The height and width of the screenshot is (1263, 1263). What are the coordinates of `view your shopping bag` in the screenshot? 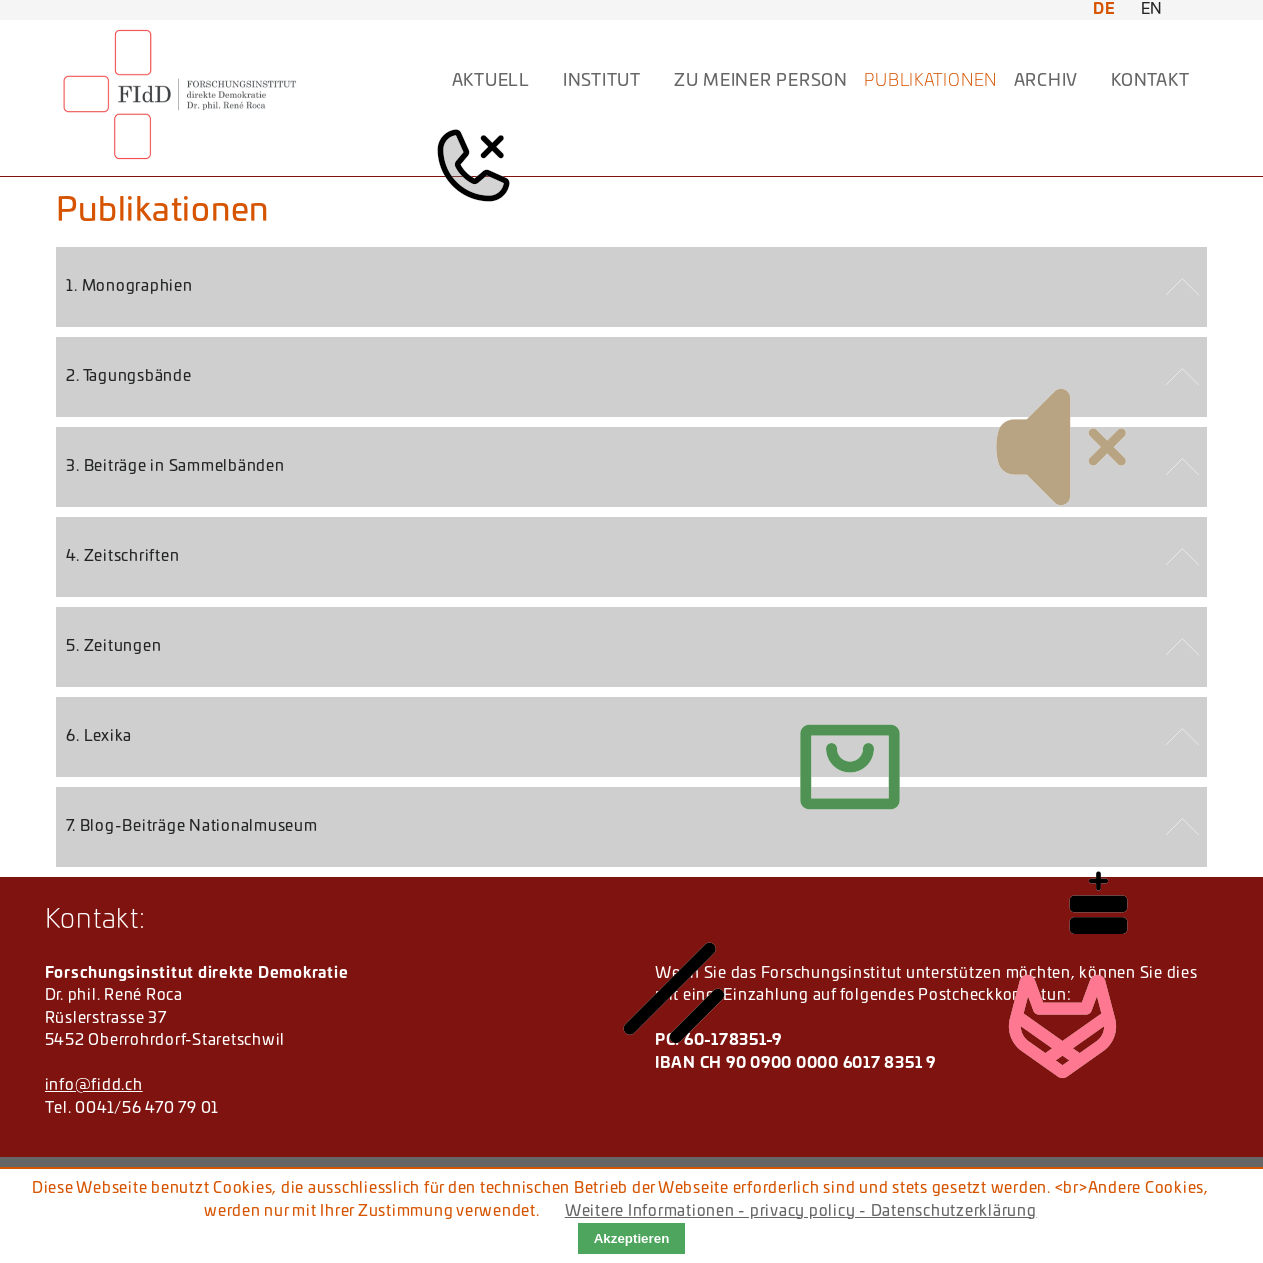 It's located at (850, 767).